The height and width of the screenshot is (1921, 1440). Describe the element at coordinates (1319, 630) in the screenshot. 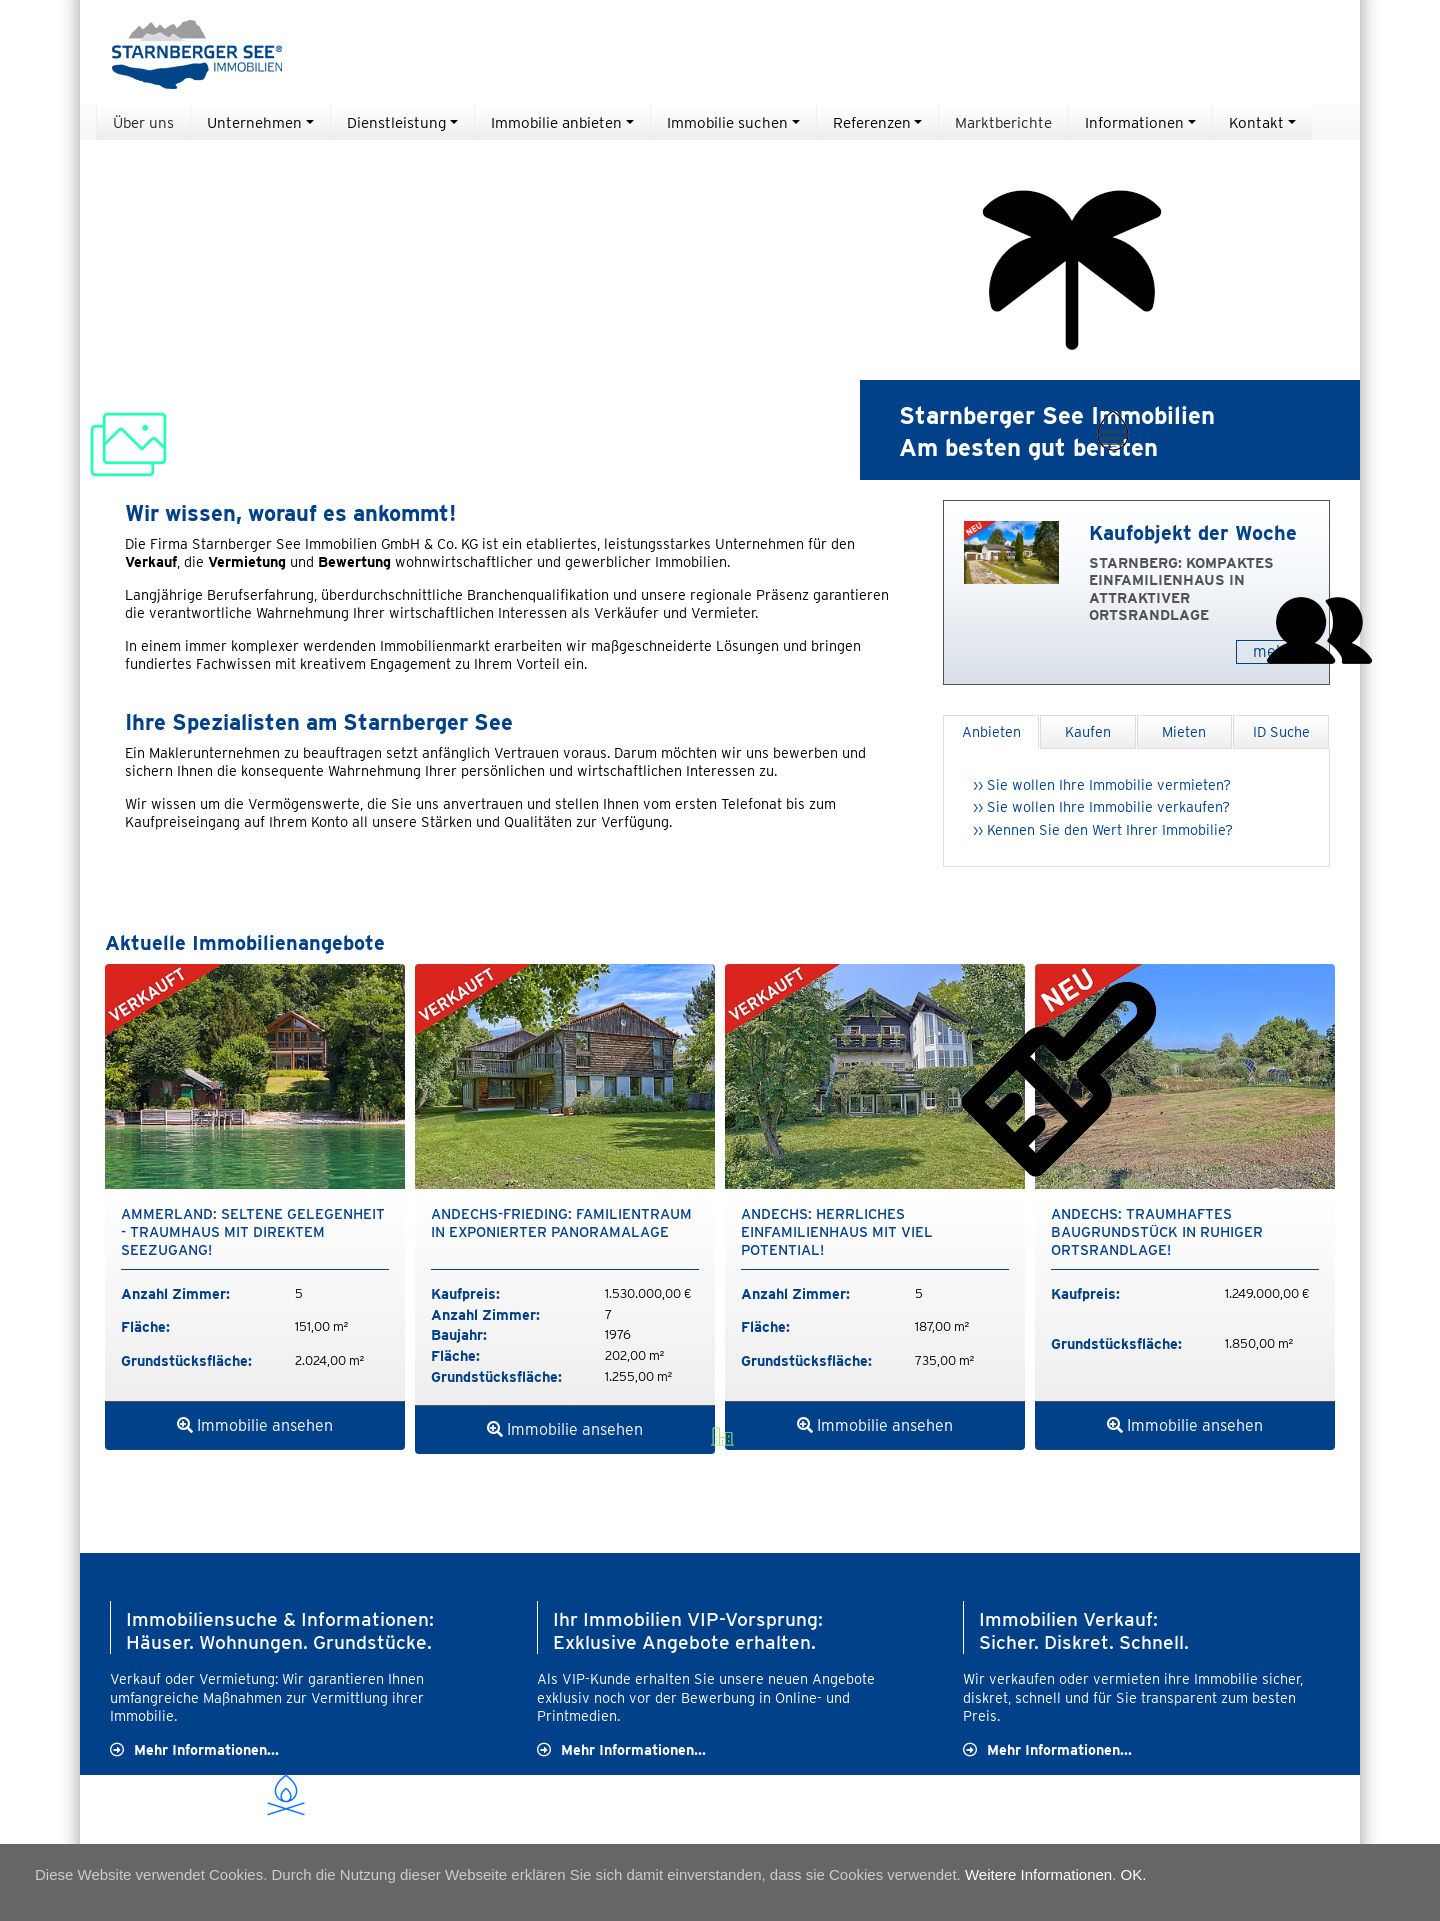

I see `view all users or contacts` at that location.